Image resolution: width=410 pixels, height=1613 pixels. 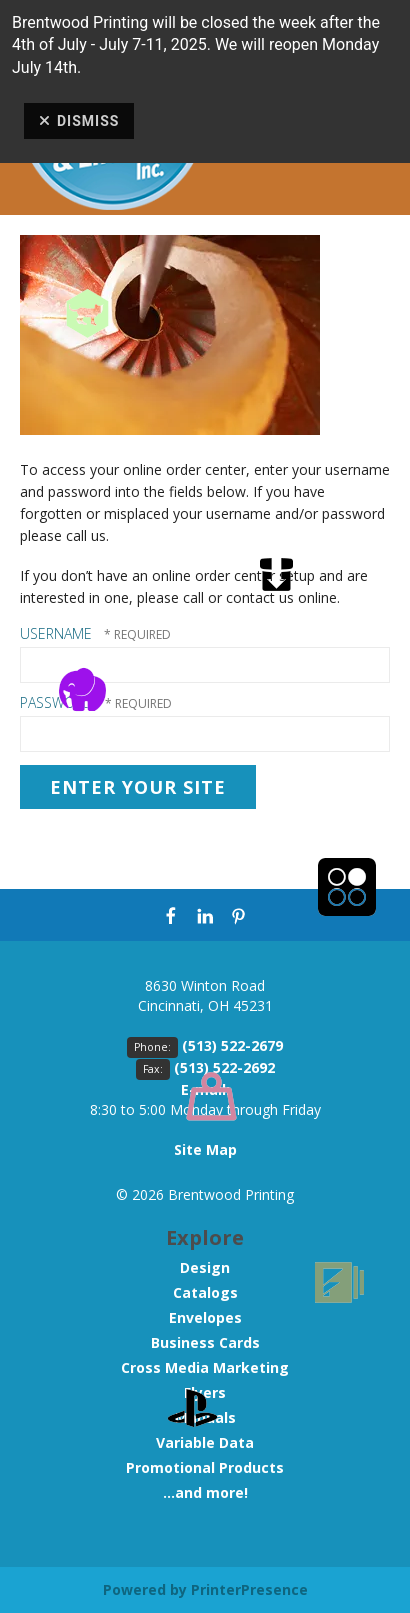 I want to click on open TiddlyWiki application, so click(x=87, y=313).